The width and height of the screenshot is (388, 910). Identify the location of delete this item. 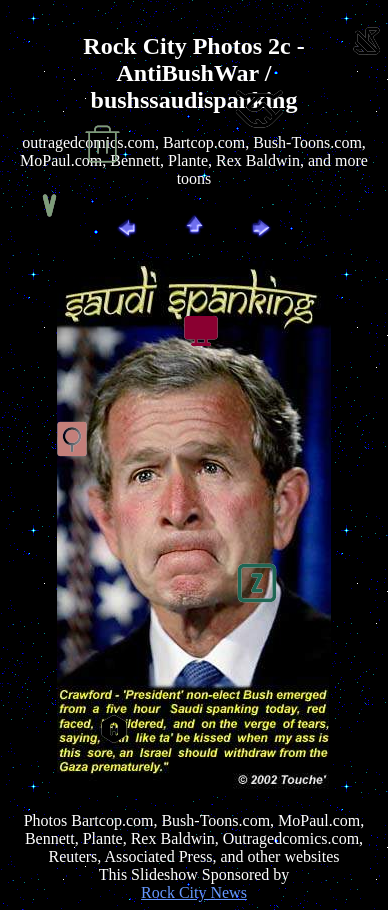
(102, 145).